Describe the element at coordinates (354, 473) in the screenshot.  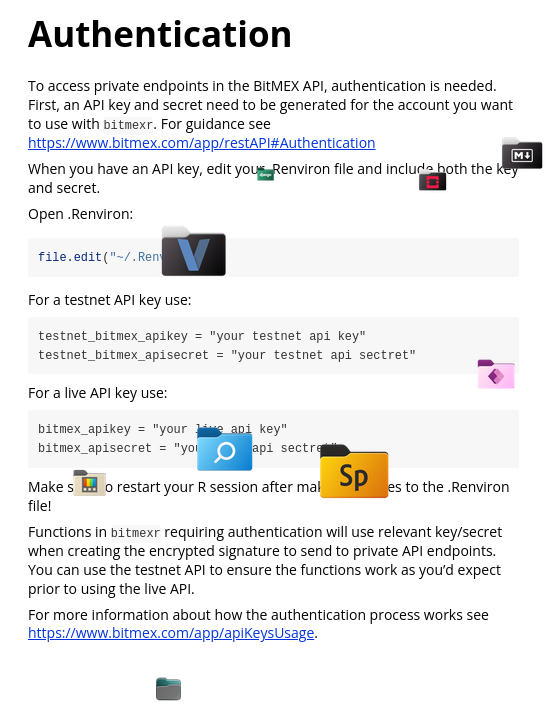
I see `open folder containing adobe spark projects` at that location.